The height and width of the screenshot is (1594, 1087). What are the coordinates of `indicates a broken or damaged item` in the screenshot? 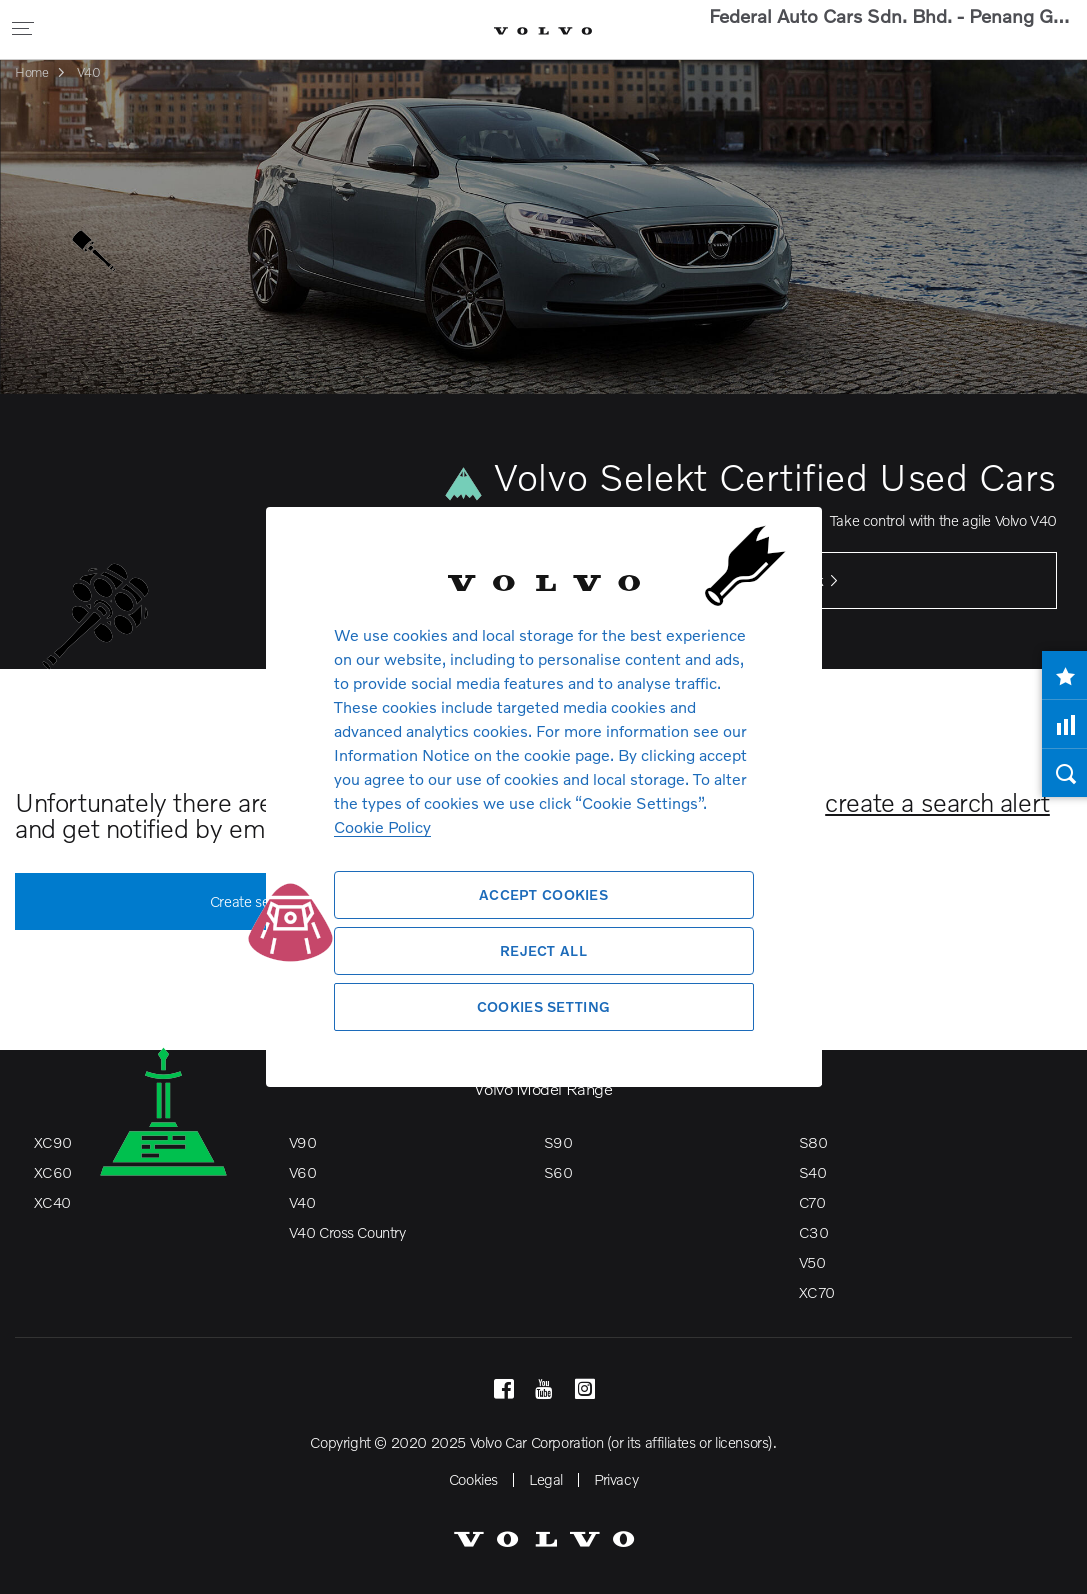 It's located at (744, 566).